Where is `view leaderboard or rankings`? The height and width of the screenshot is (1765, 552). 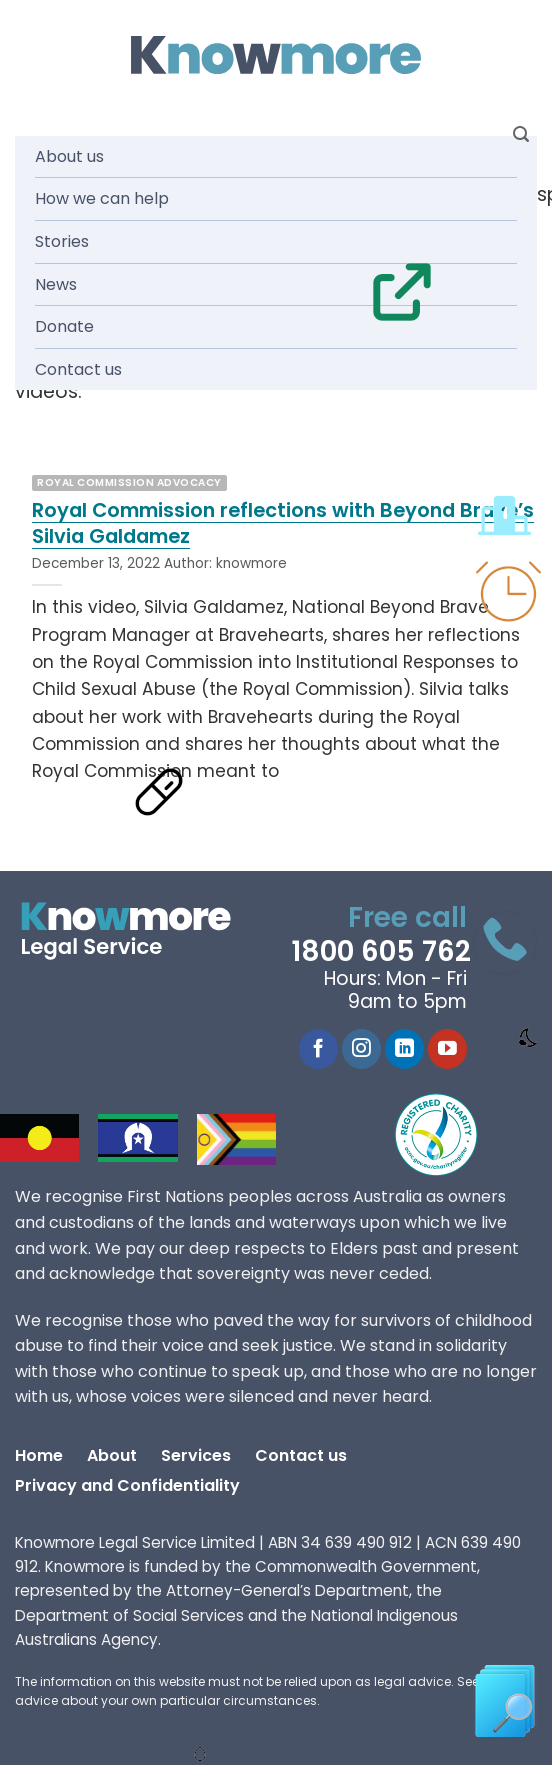
view leaderboard or rankings is located at coordinates (504, 515).